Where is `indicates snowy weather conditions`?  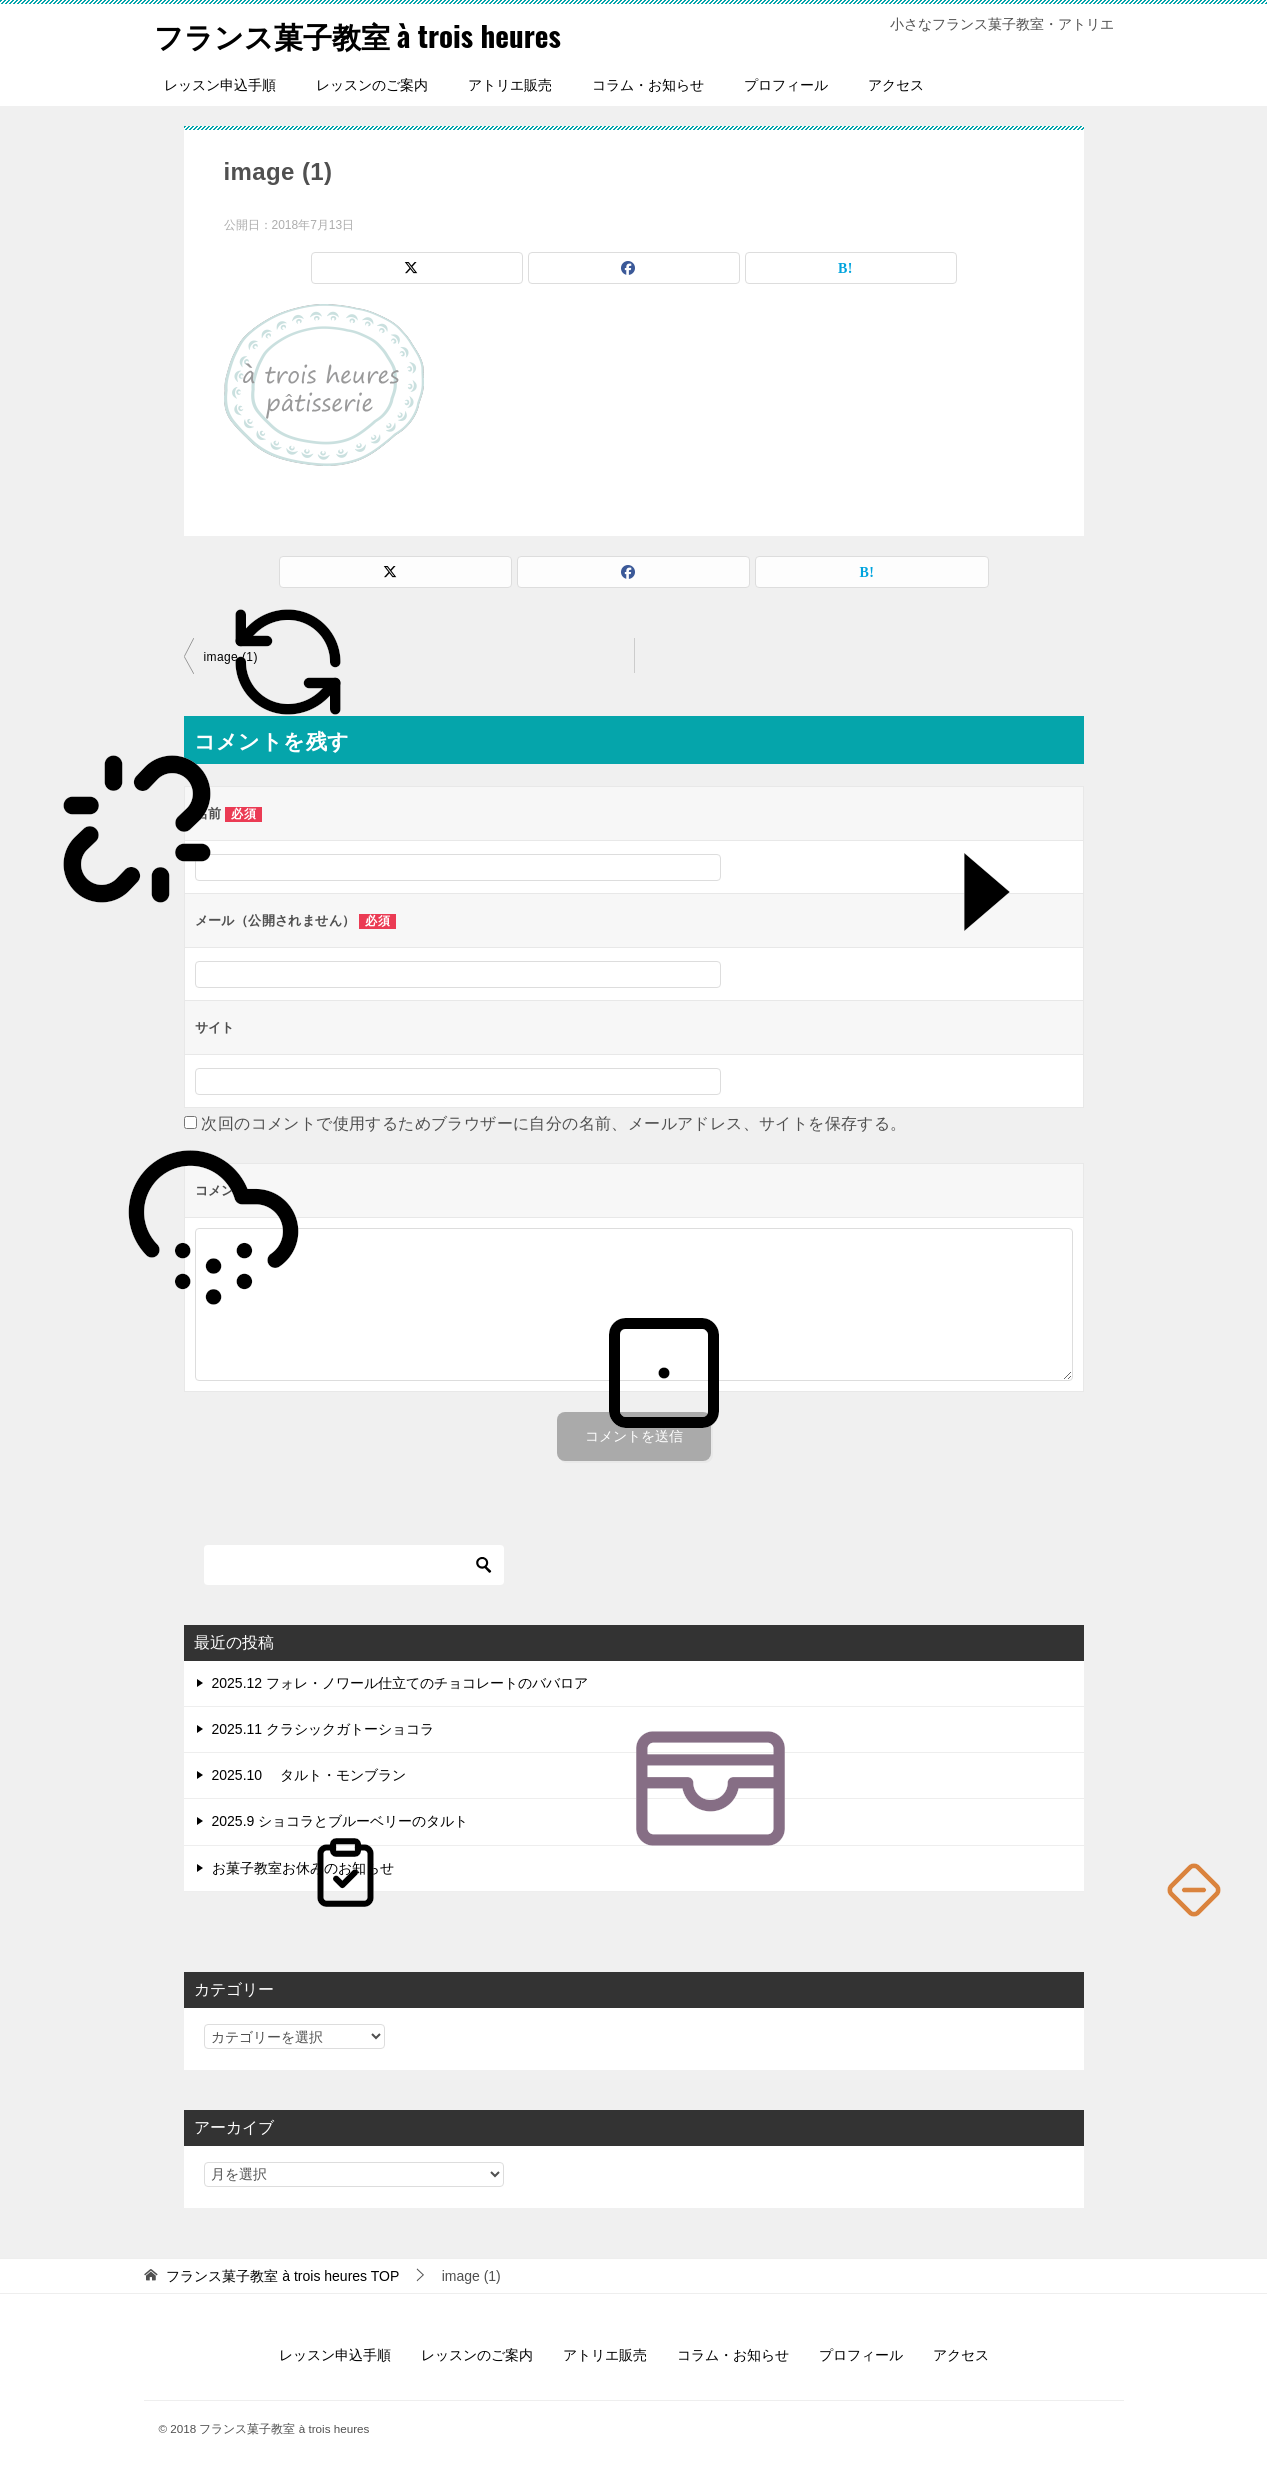
indicates snowy weather conditions is located at coordinates (213, 1227).